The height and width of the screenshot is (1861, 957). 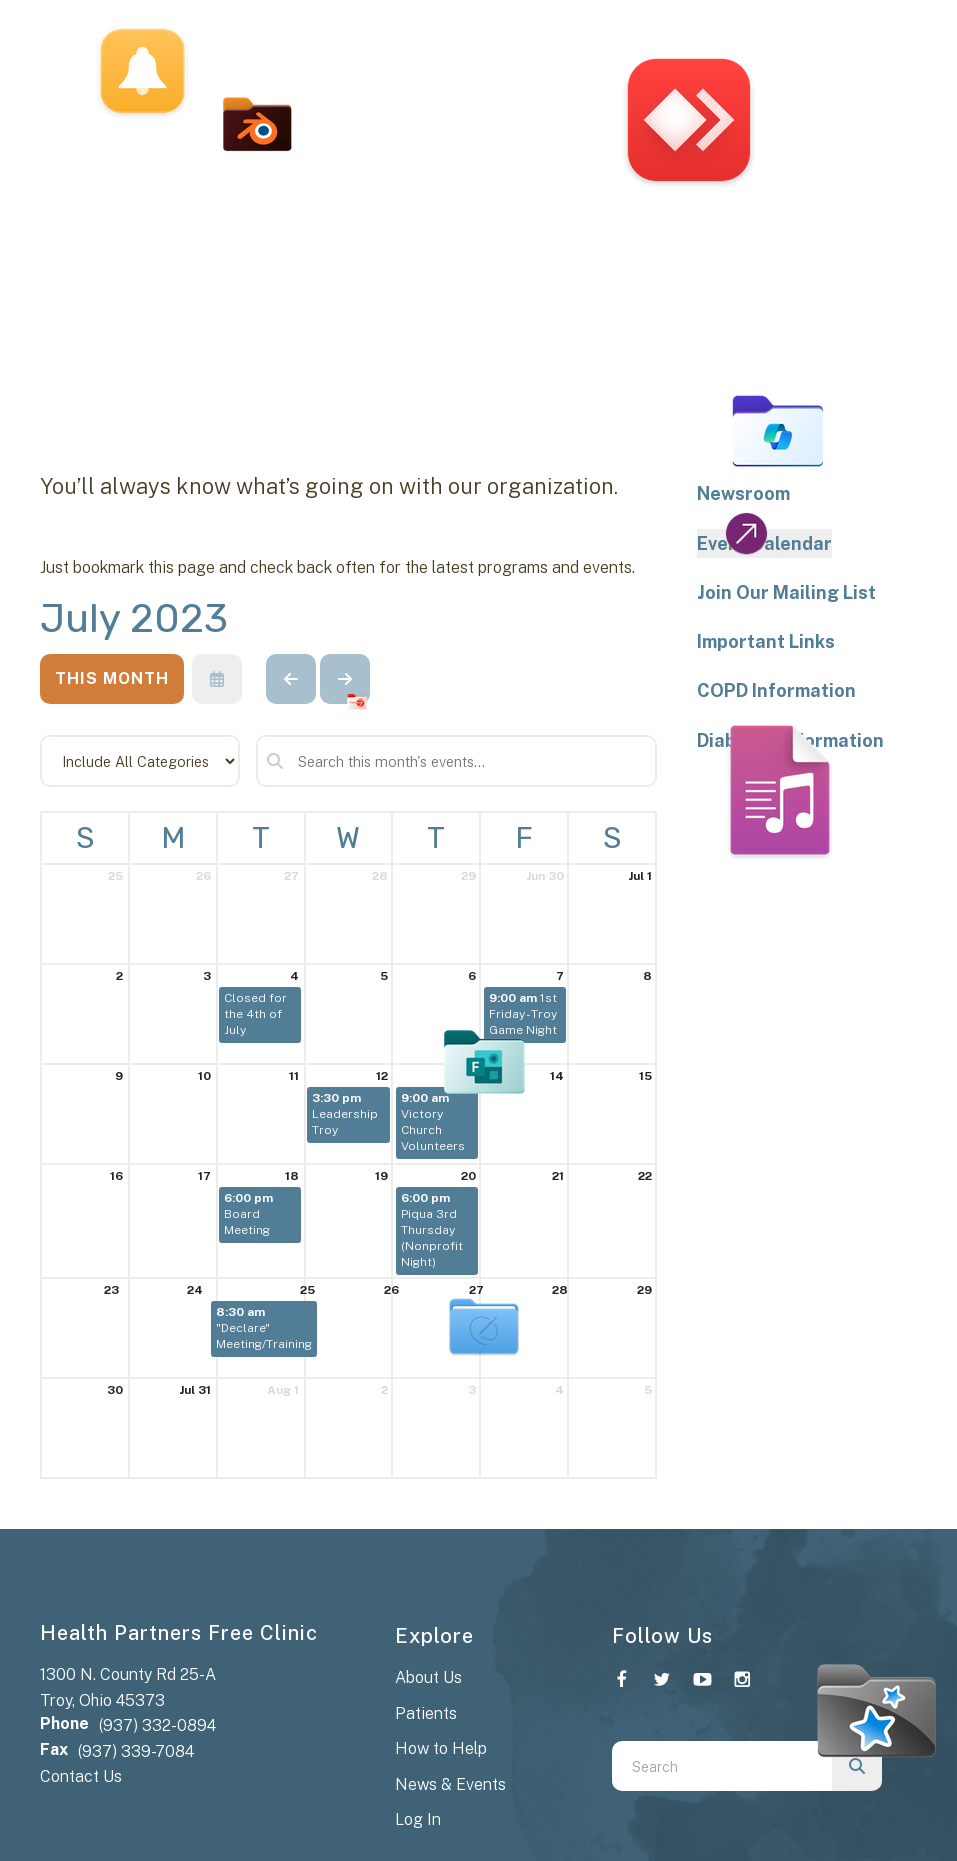 I want to click on open your Anki flashcard collection folder, so click(x=876, y=1714).